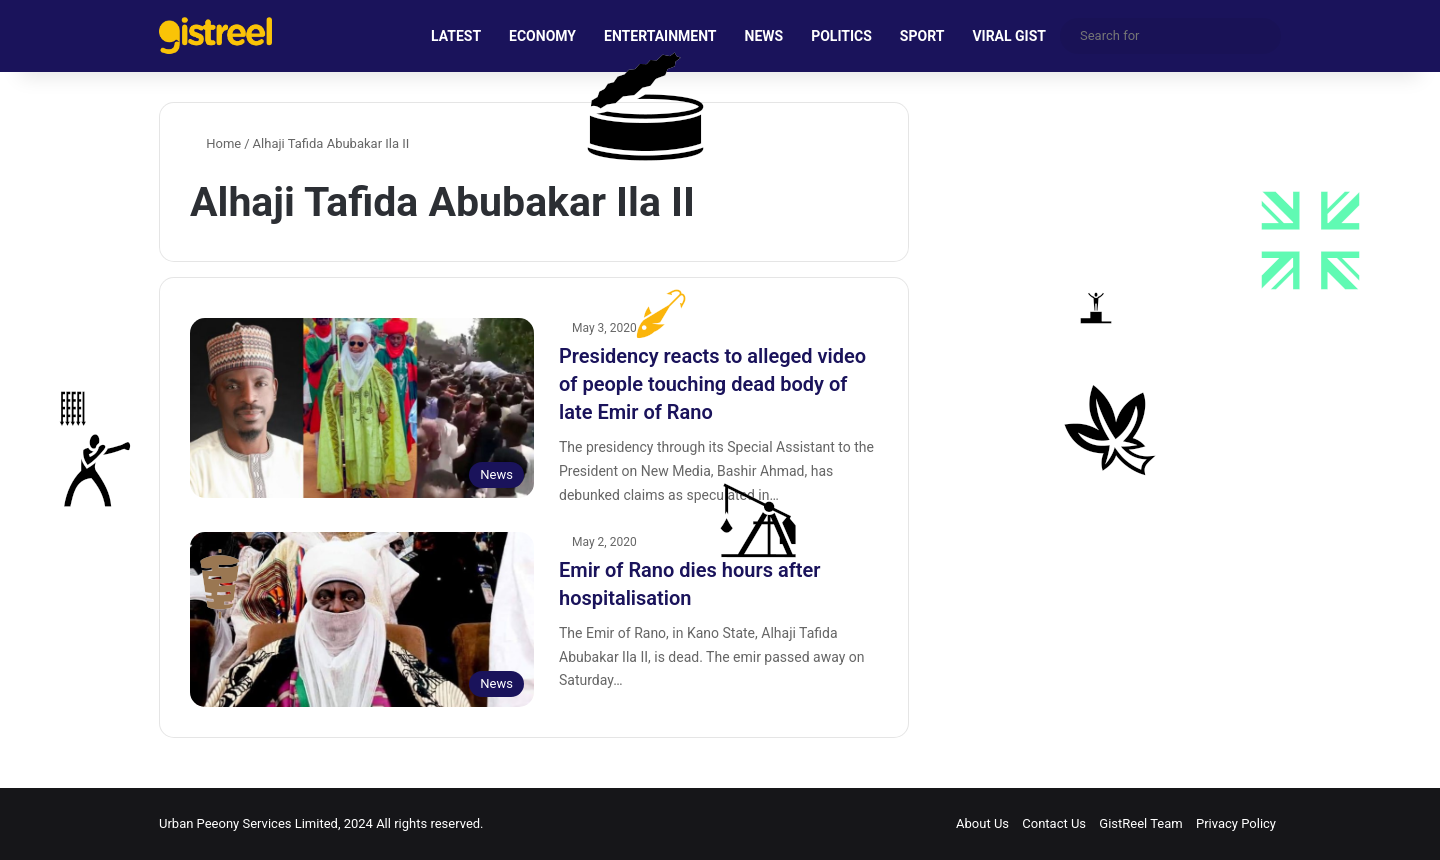 This screenshot has height=860, width=1440. I want to click on access fishing mini-game or activity, so click(661, 313).